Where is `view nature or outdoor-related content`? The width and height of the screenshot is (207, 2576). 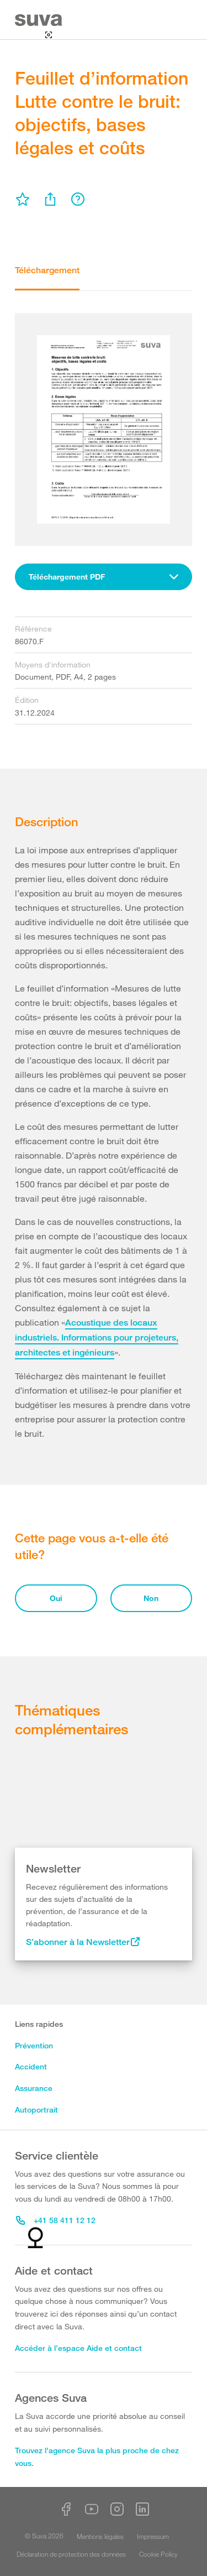
view nature or outdoor-related content is located at coordinates (35, 2238).